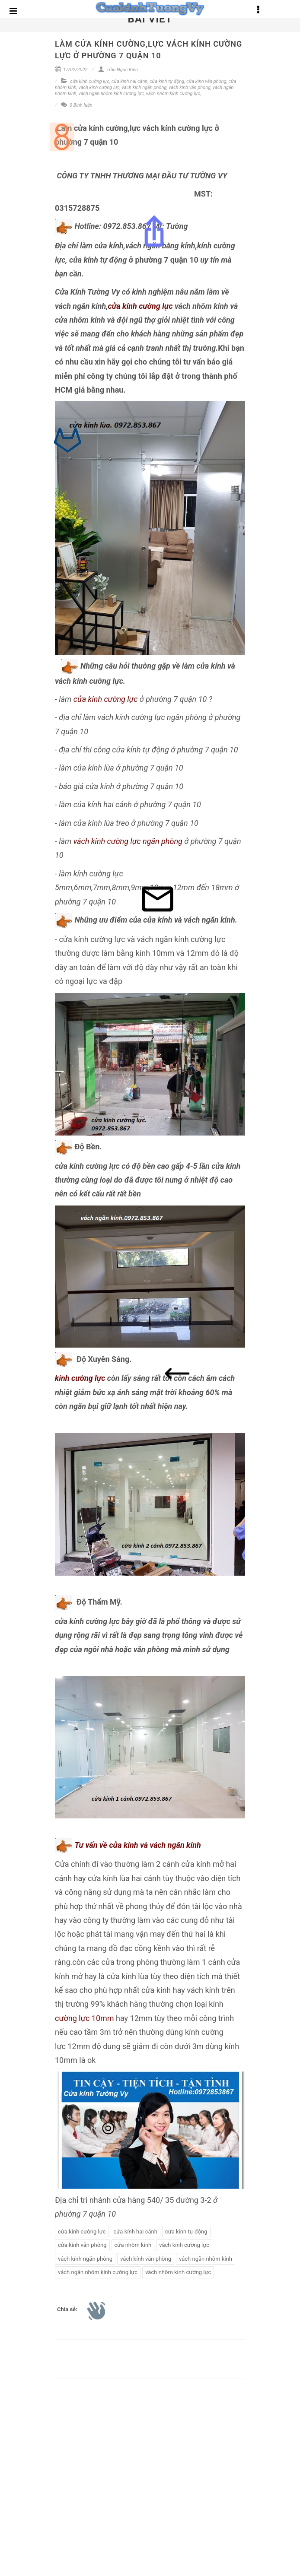 This screenshot has width=300, height=2576. What do you see at coordinates (62, 137) in the screenshot?
I see `indicates the number eight in a sequence or list` at bounding box center [62, 137].